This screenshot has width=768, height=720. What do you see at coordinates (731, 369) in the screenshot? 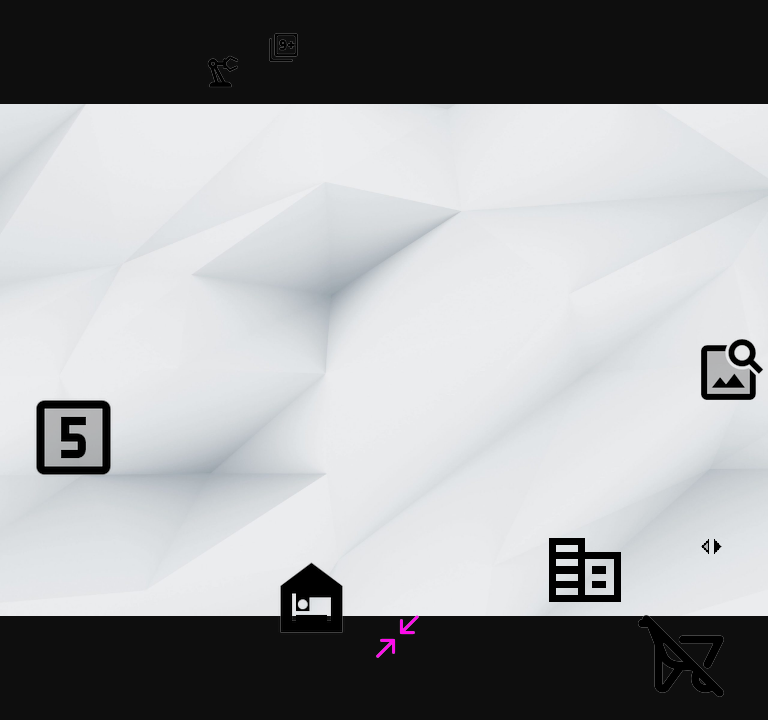
I see `search for images or photos` at bounding box center [731, 369].